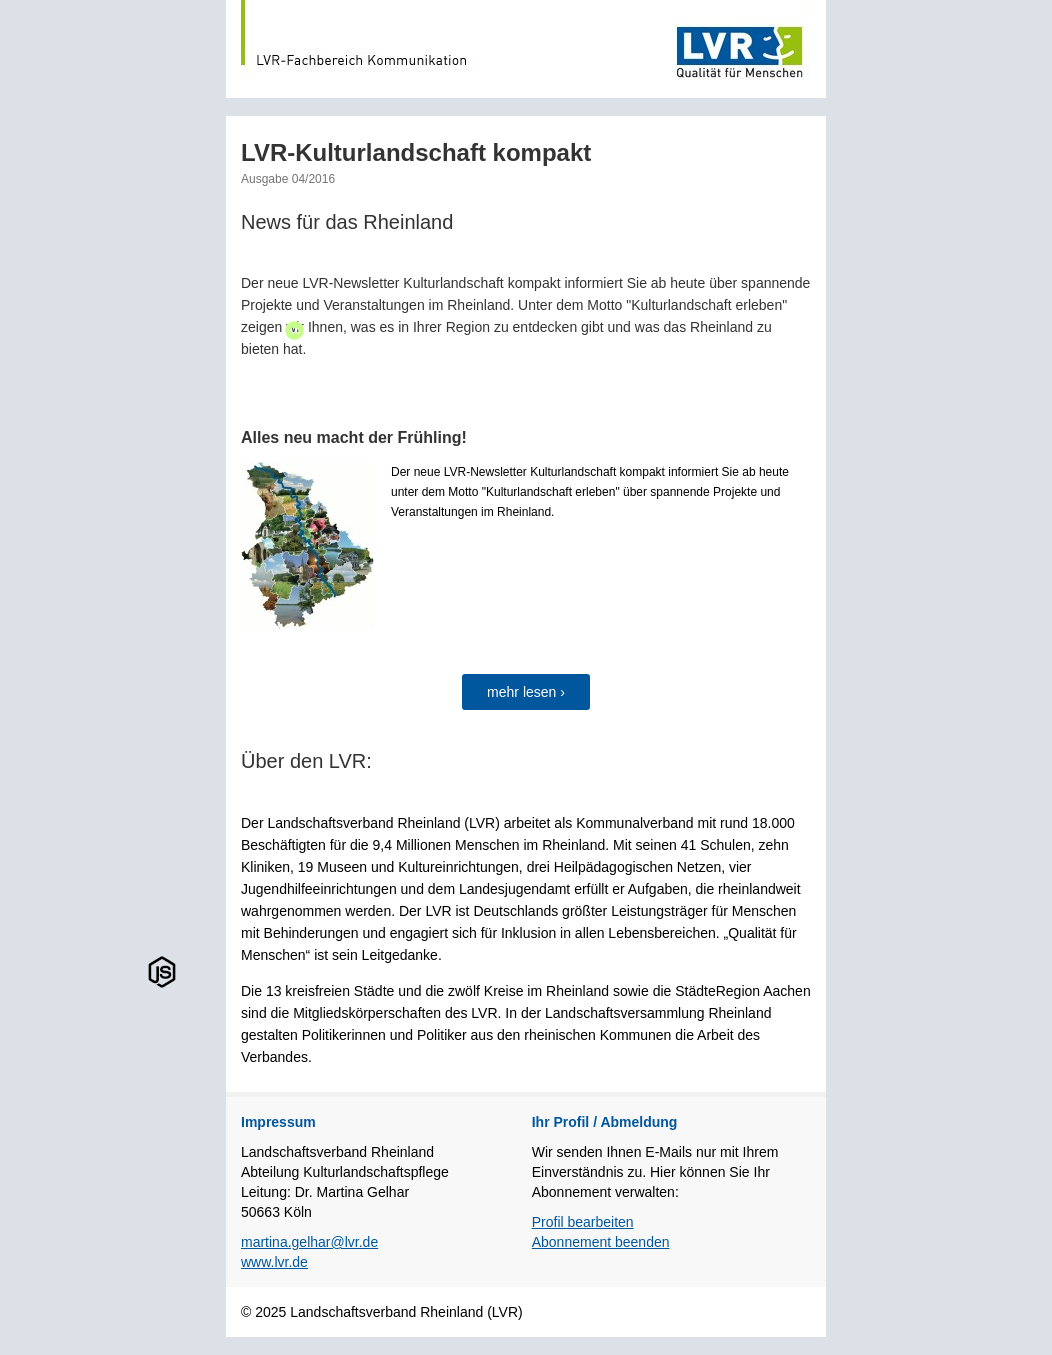 The width and height of the screenshot is (1052, 1355). What do you see at coordinates (294, 330) in the screenshot?
I see `undo the last action` at bounding box center [294, 330].